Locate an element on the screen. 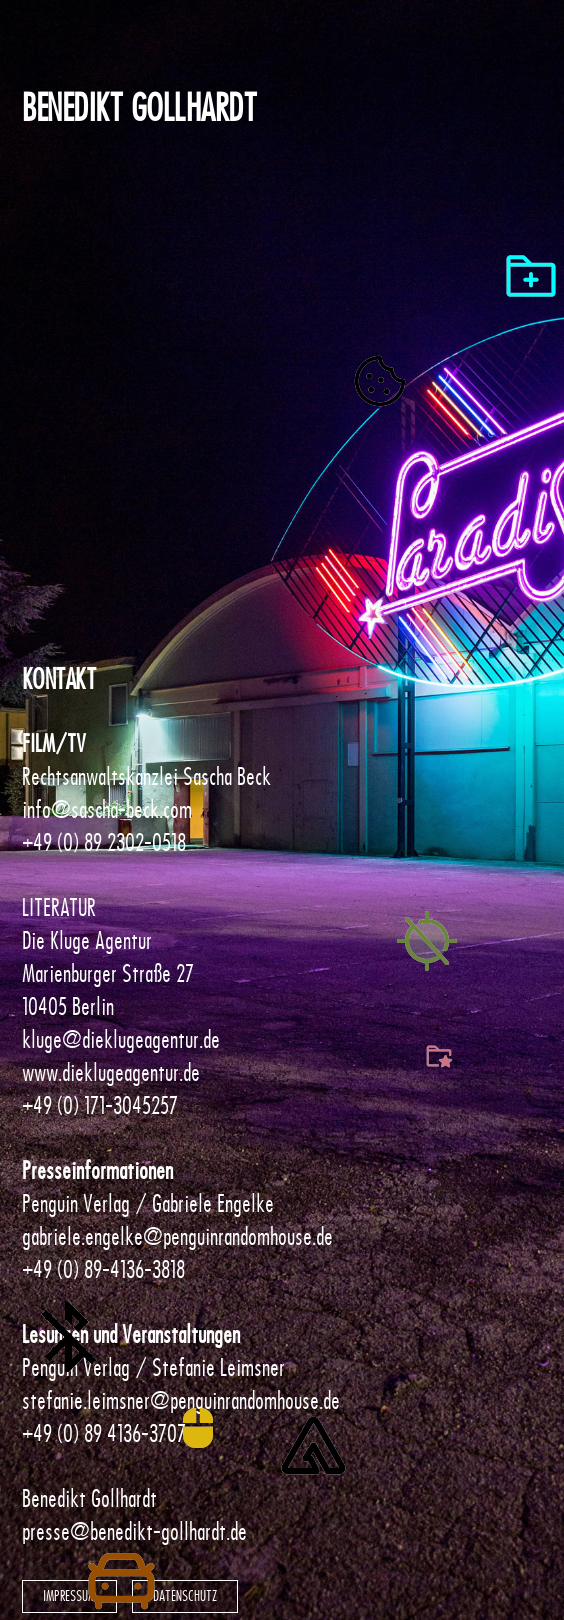 The image size is (564, 1620). Adobe brand logo is located at coordinates (313, 1445).